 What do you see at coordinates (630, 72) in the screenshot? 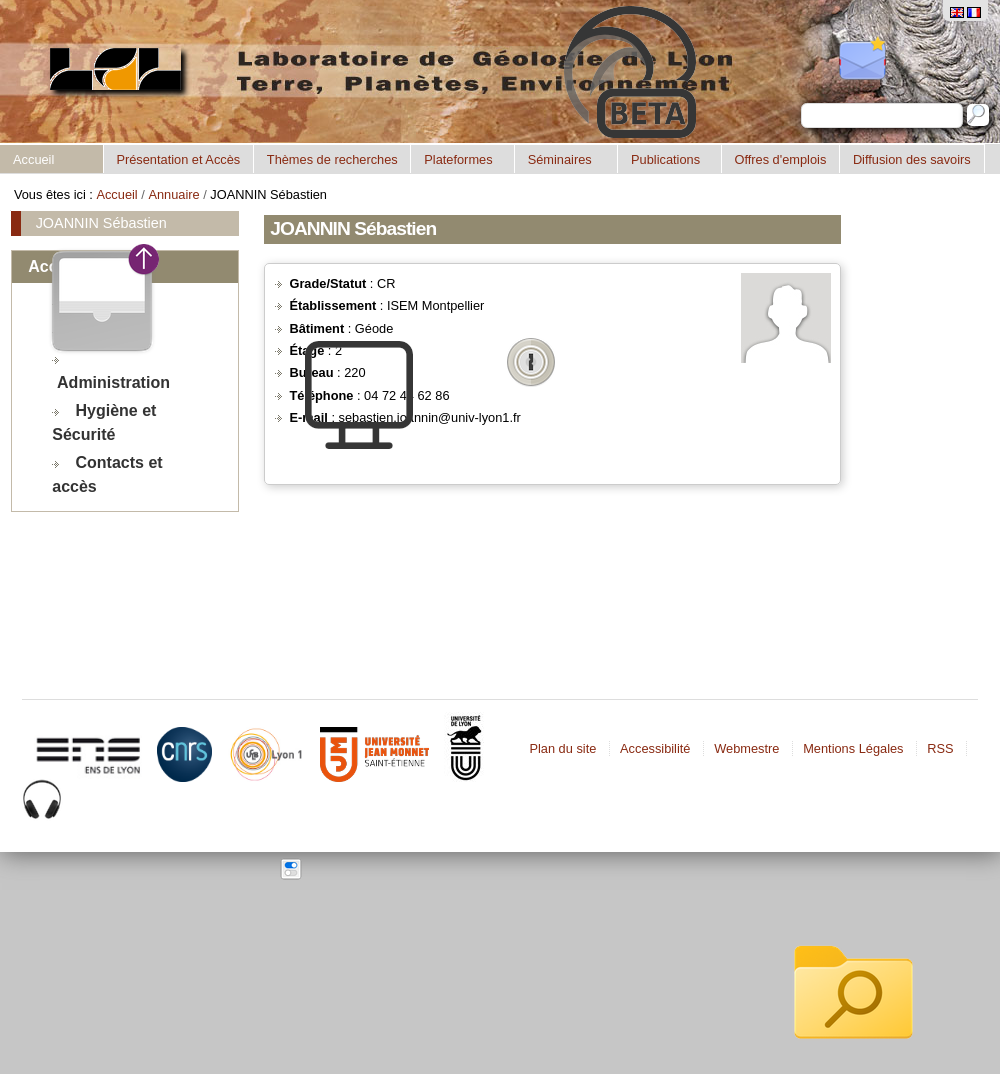
I see `open microsoft edge beta browser` at bounding box center [630, 72].